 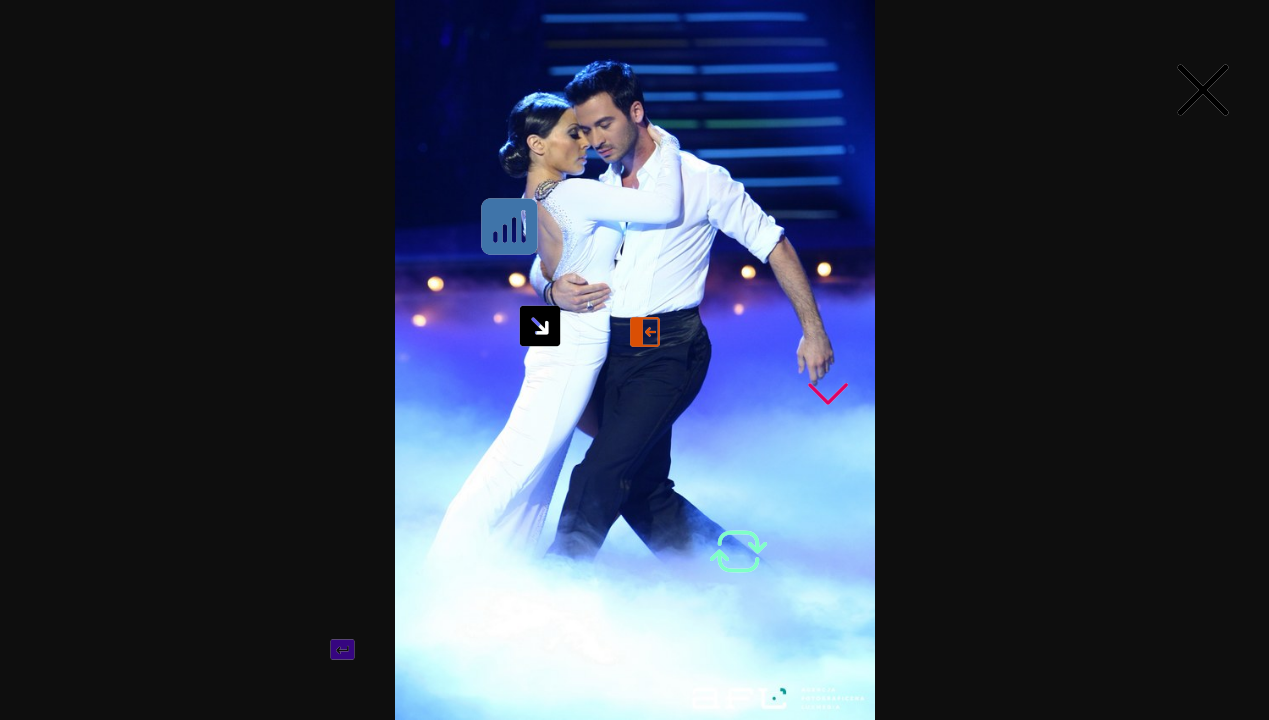 What do you see at coordinates (540, 326) in the screenshot?
I see `navigate to the bottom-right section` at bounding box center [540, 326].